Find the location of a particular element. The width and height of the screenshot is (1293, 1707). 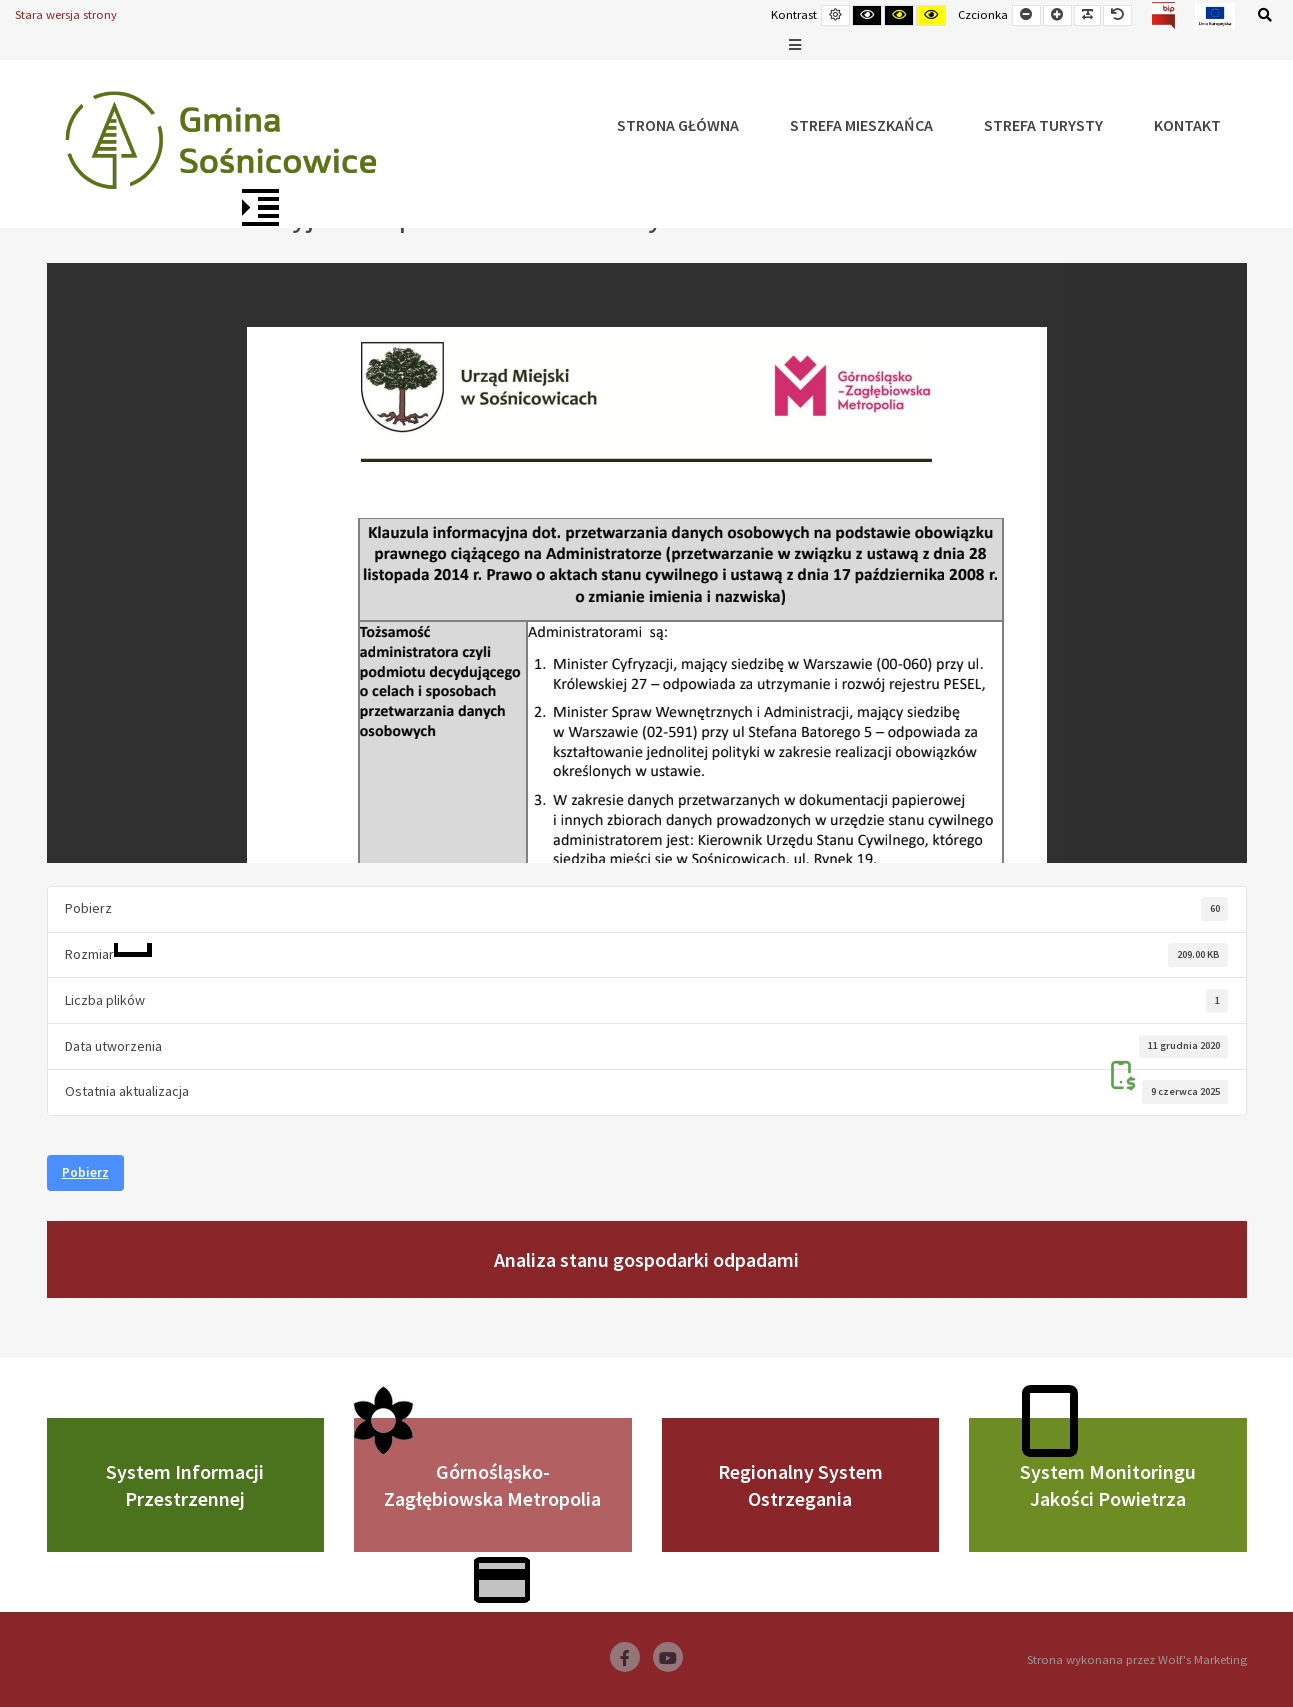

access payment methods is located at coordinates (502, 1580).